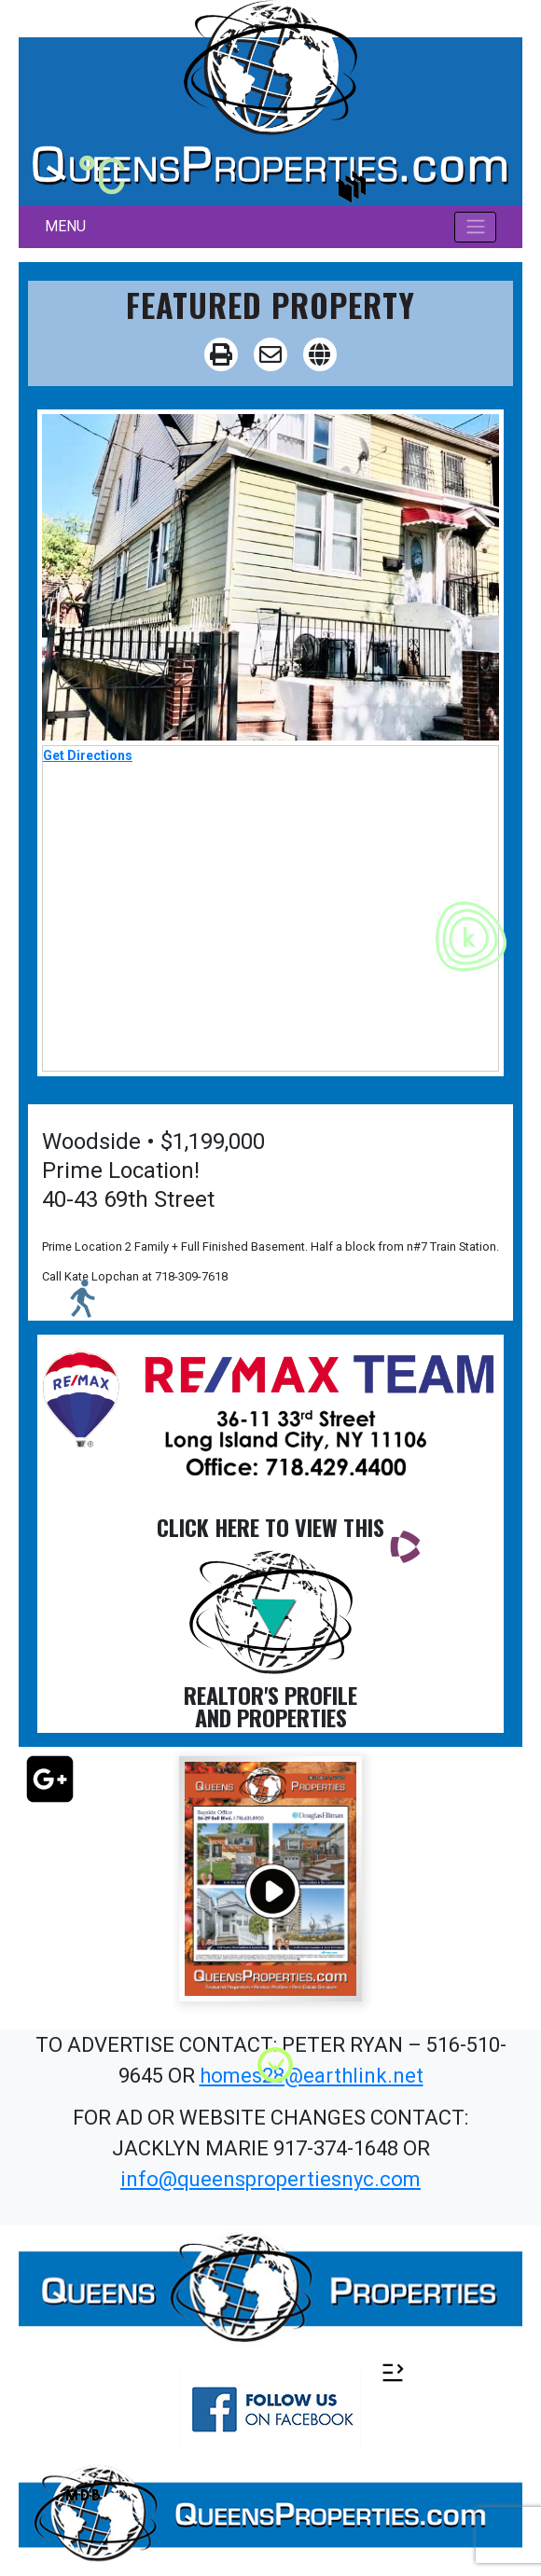 The width and height of the screenshot is (541, 2576). What do you see at coordinates (275, 2065) in the screenshot?
I see `open wakatime dashboard` at bounding box center [275, 2065].